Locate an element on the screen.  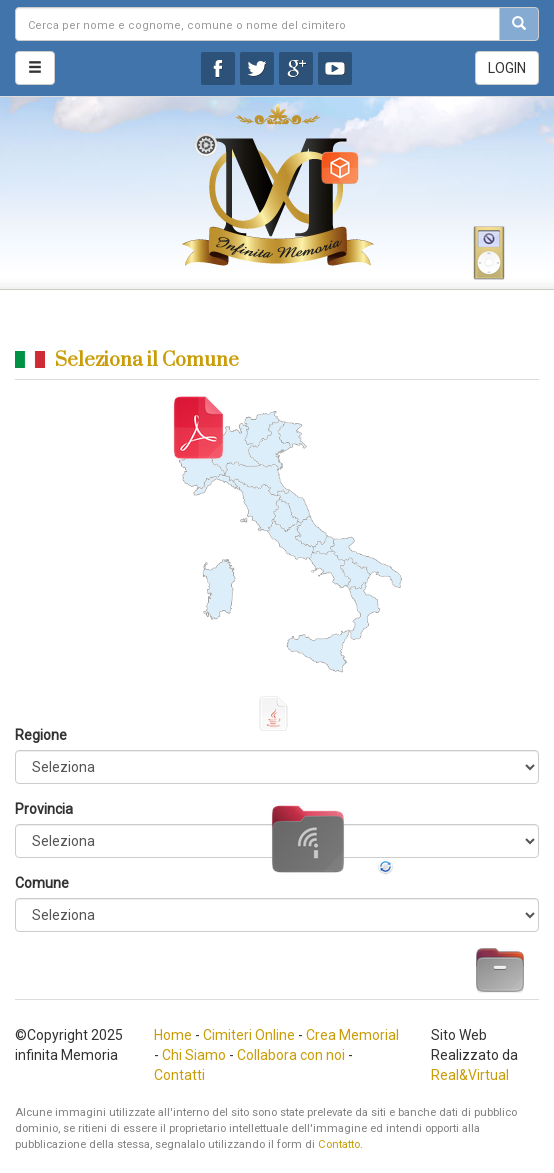
java source code file is located at coordinates (273, 713).